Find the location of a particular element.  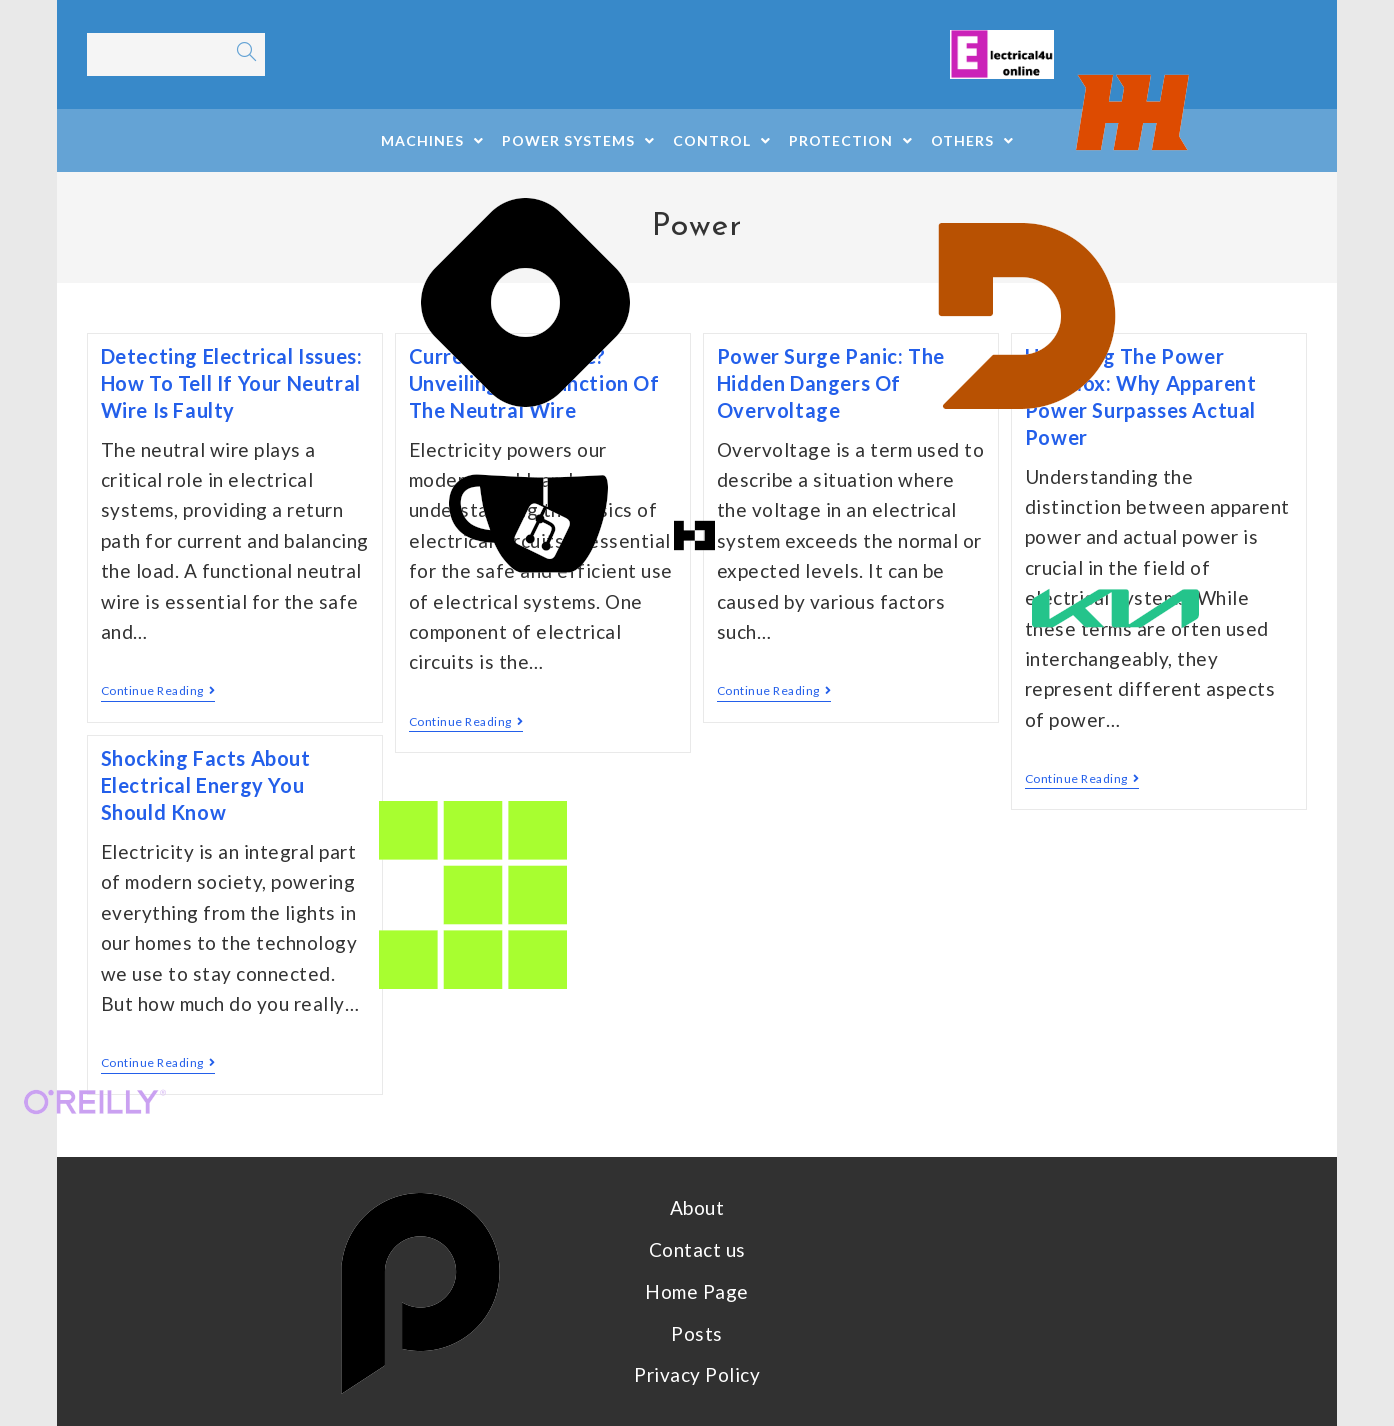

open piapro website or app is located at coordinates (420, 1293).